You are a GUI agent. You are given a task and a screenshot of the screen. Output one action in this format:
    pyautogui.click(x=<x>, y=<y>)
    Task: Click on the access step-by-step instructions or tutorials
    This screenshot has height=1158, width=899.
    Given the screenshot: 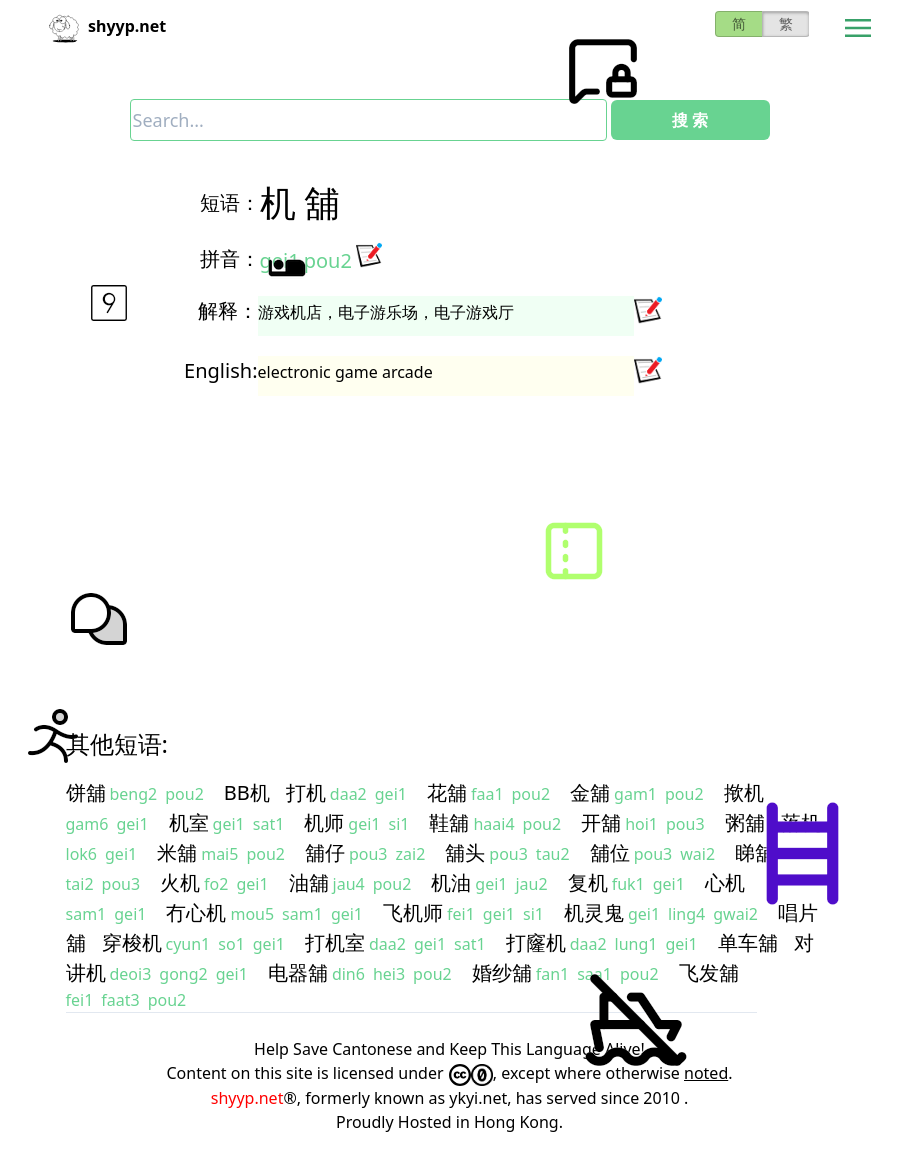 What is the action you would take?
    pyautogui.click(x=802, y=853)
    